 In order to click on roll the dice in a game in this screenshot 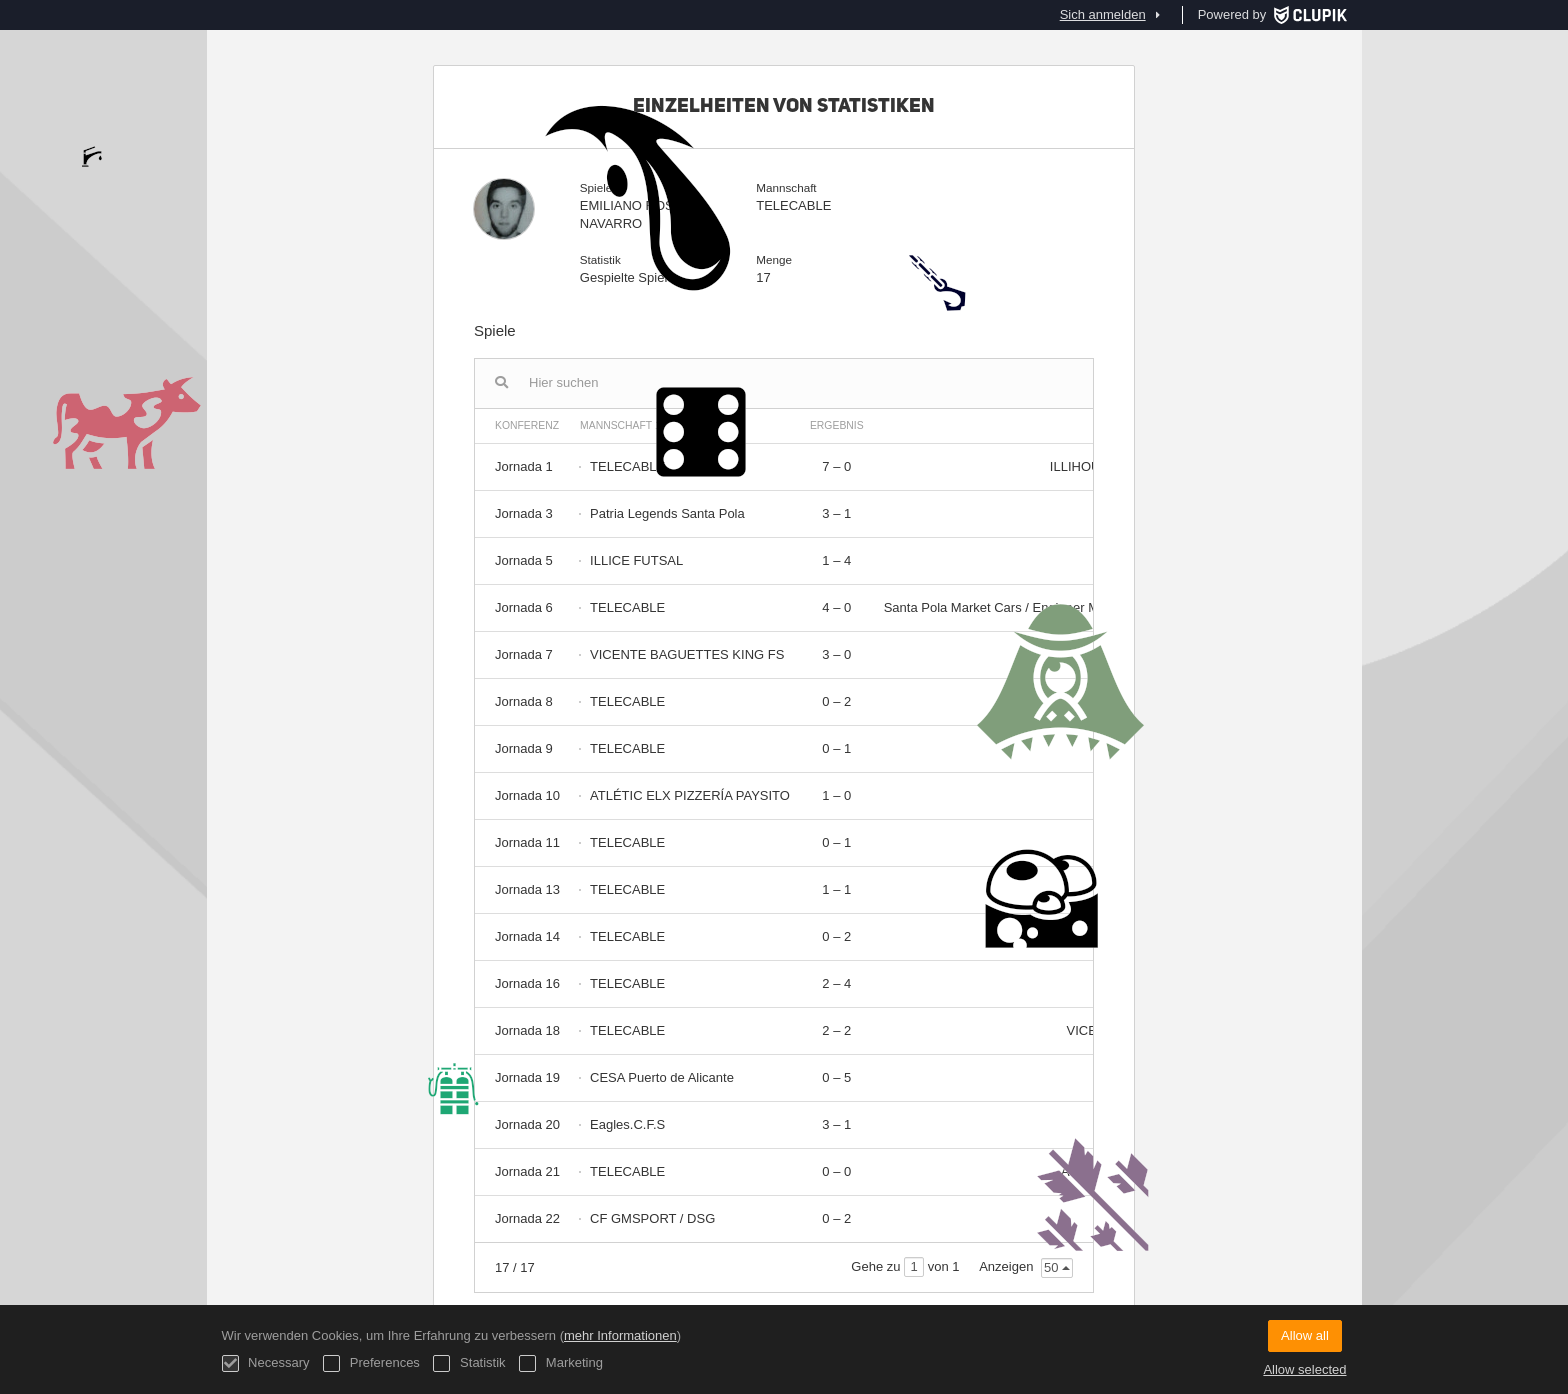, I will do `click(701, 432)`.